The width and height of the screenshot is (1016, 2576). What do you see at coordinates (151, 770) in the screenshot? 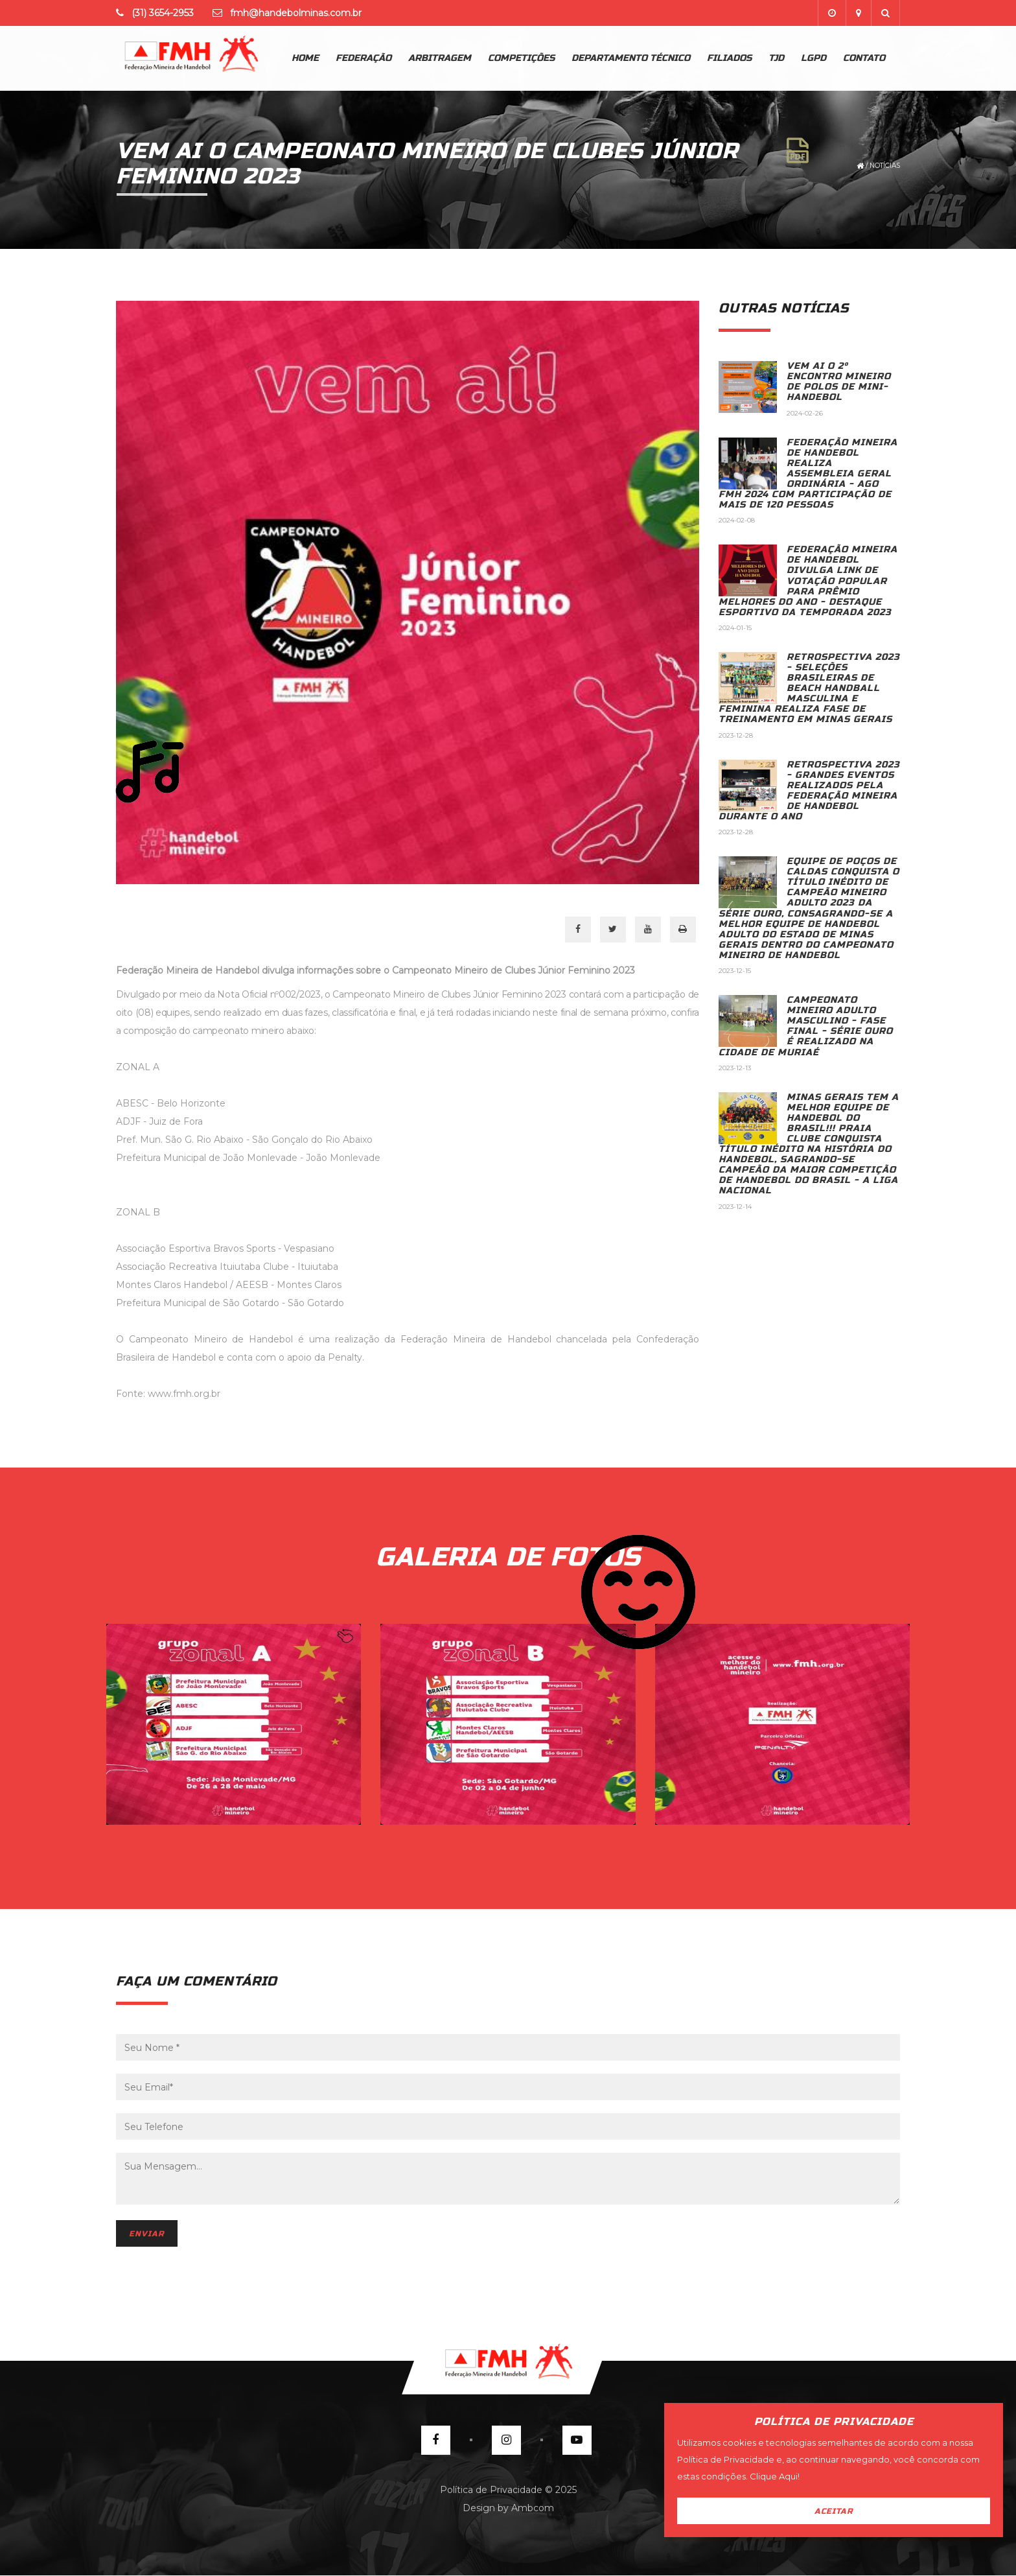
I see `remove a song from playlist` at bounding box center [151, 770].